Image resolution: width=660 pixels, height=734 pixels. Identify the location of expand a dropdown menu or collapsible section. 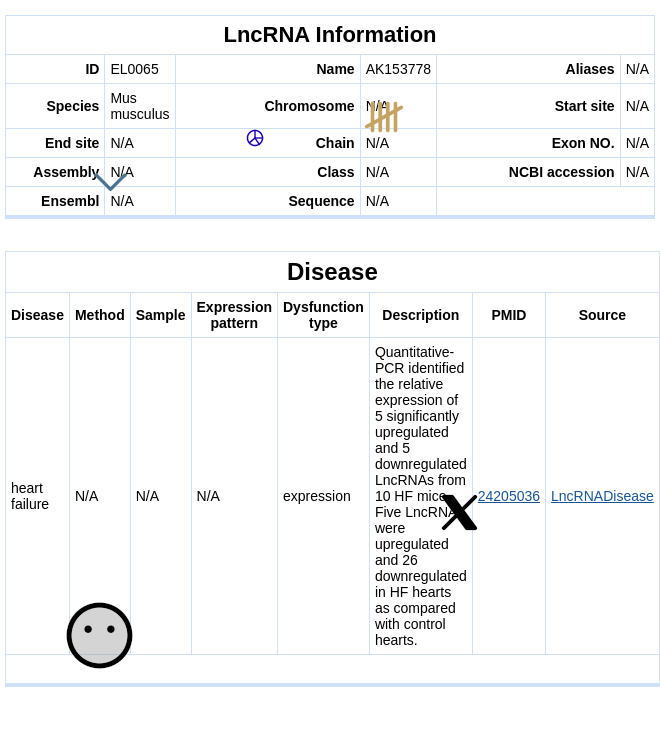
(110, 182).